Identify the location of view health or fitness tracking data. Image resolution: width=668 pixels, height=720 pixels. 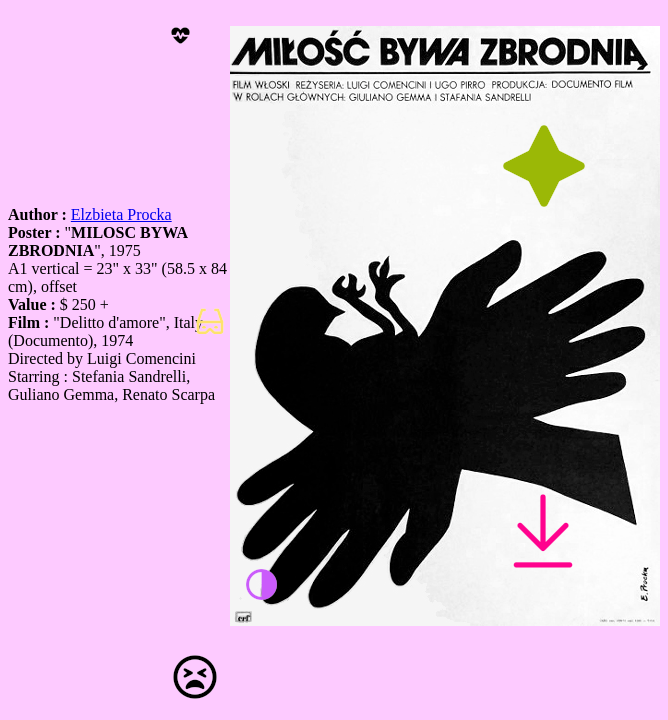
(180, 35).